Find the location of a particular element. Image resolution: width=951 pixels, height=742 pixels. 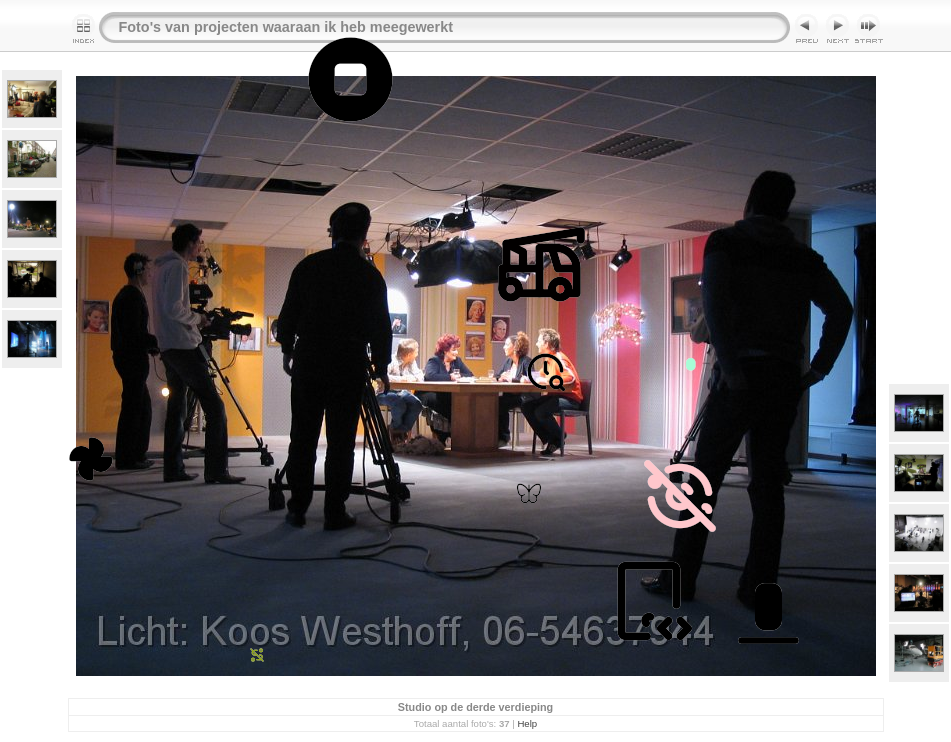

request a tow truck service is located at coordinates (539, 268).